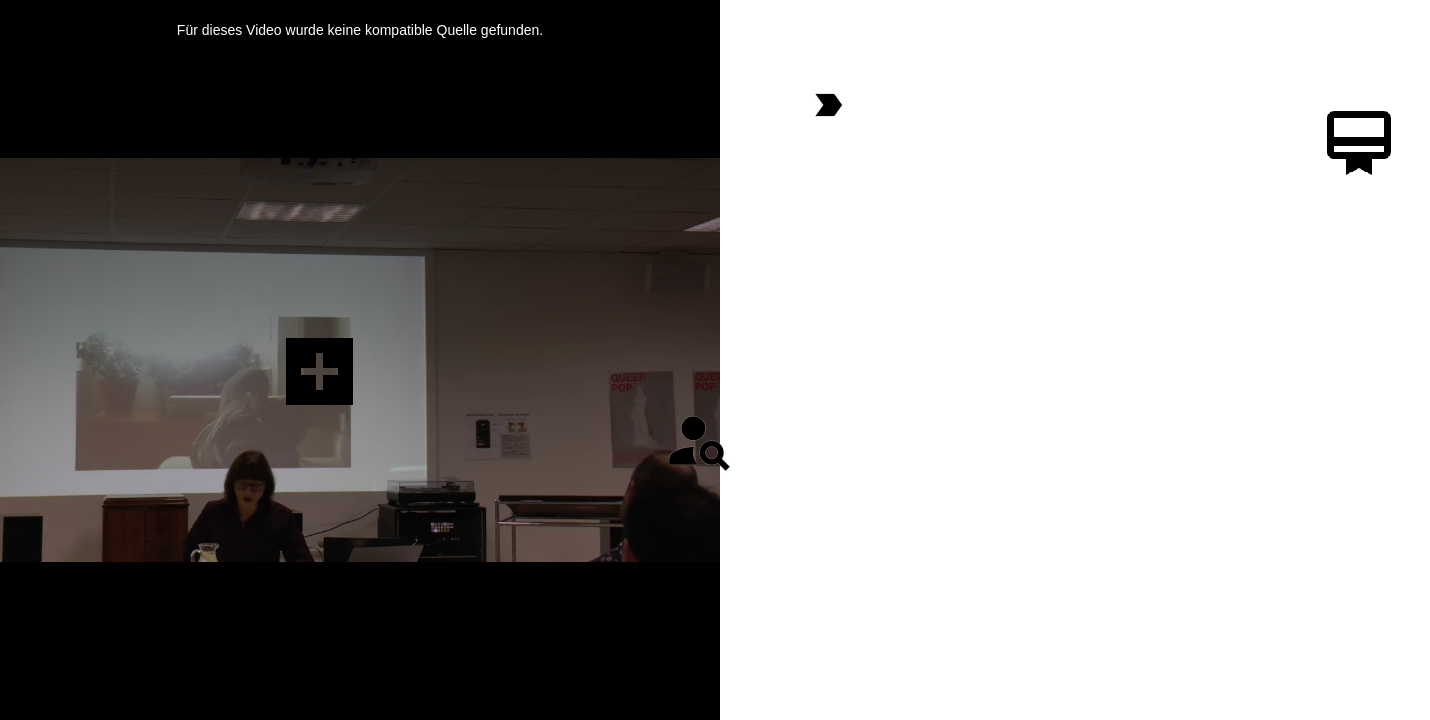 Image resolution: width=1430 pixels, height=720 pixels. I want to click on view membership card details, so click(1359, 143).